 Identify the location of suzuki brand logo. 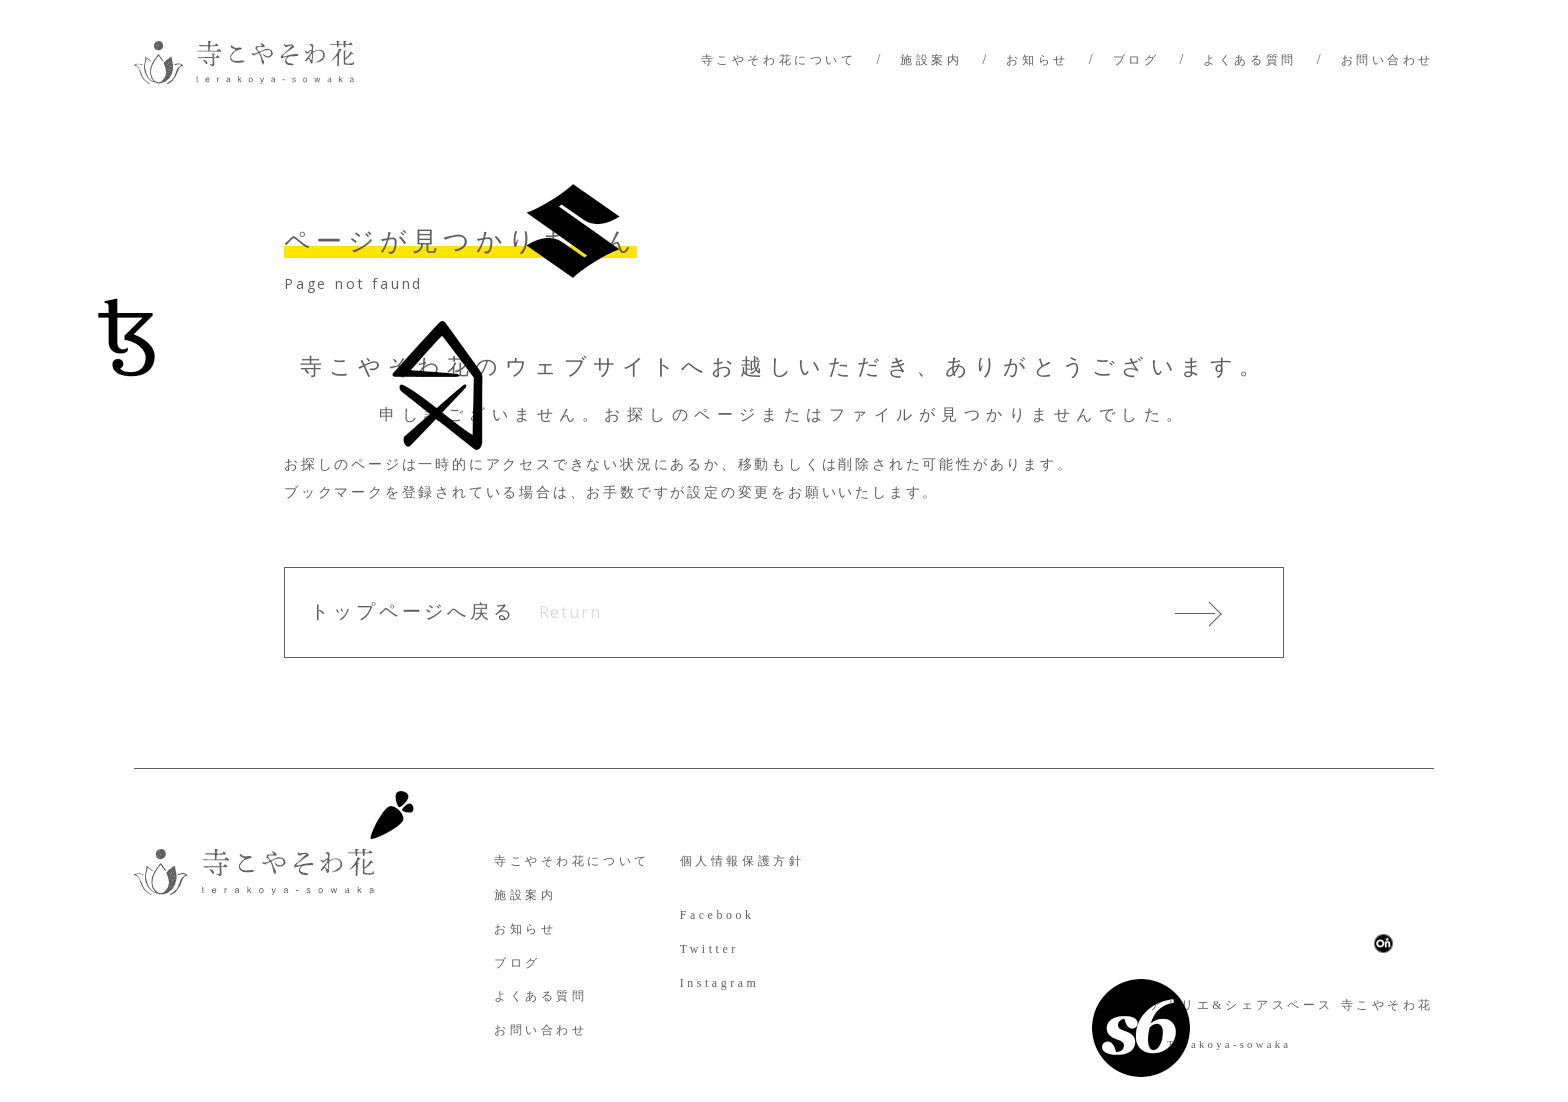
(573, 231).